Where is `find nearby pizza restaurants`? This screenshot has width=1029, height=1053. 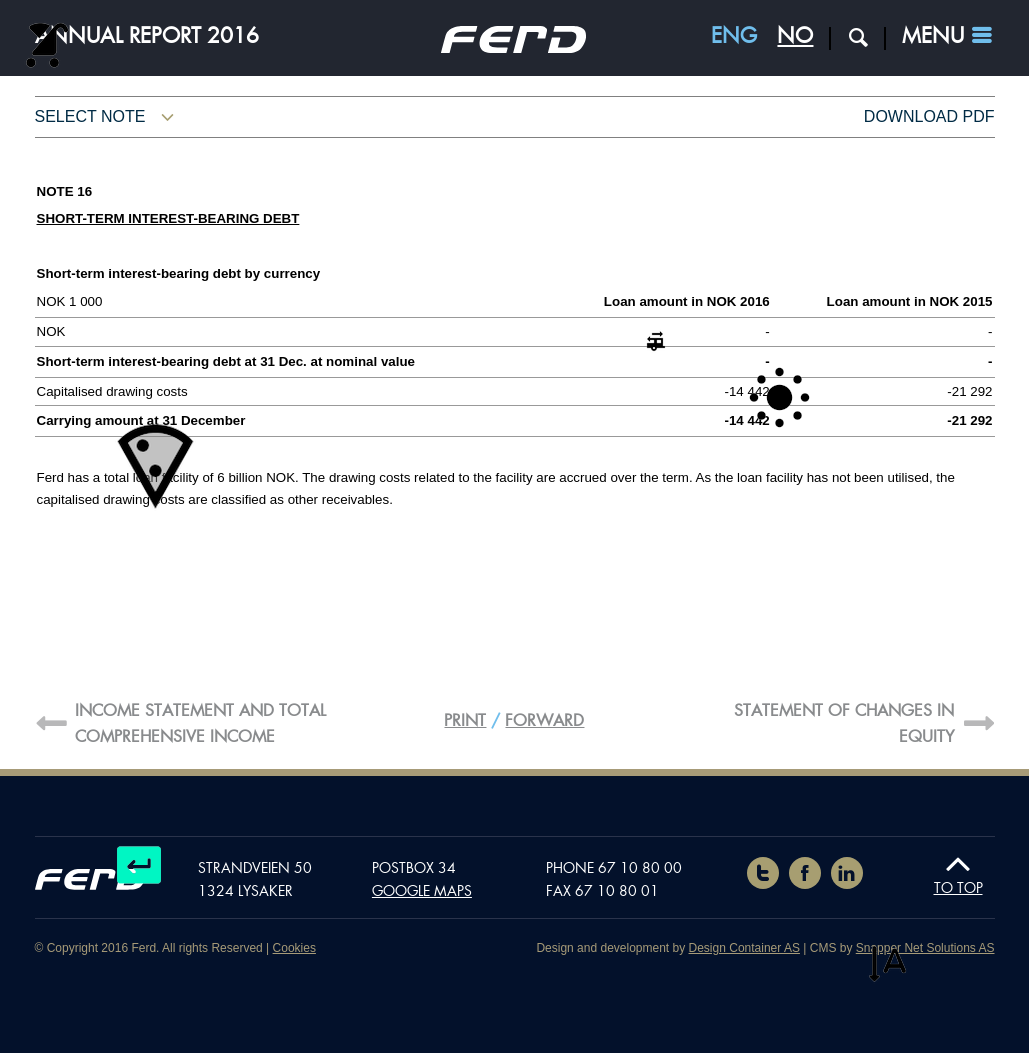 find nearby pizza restaurants is located at coordinates (155, 466).